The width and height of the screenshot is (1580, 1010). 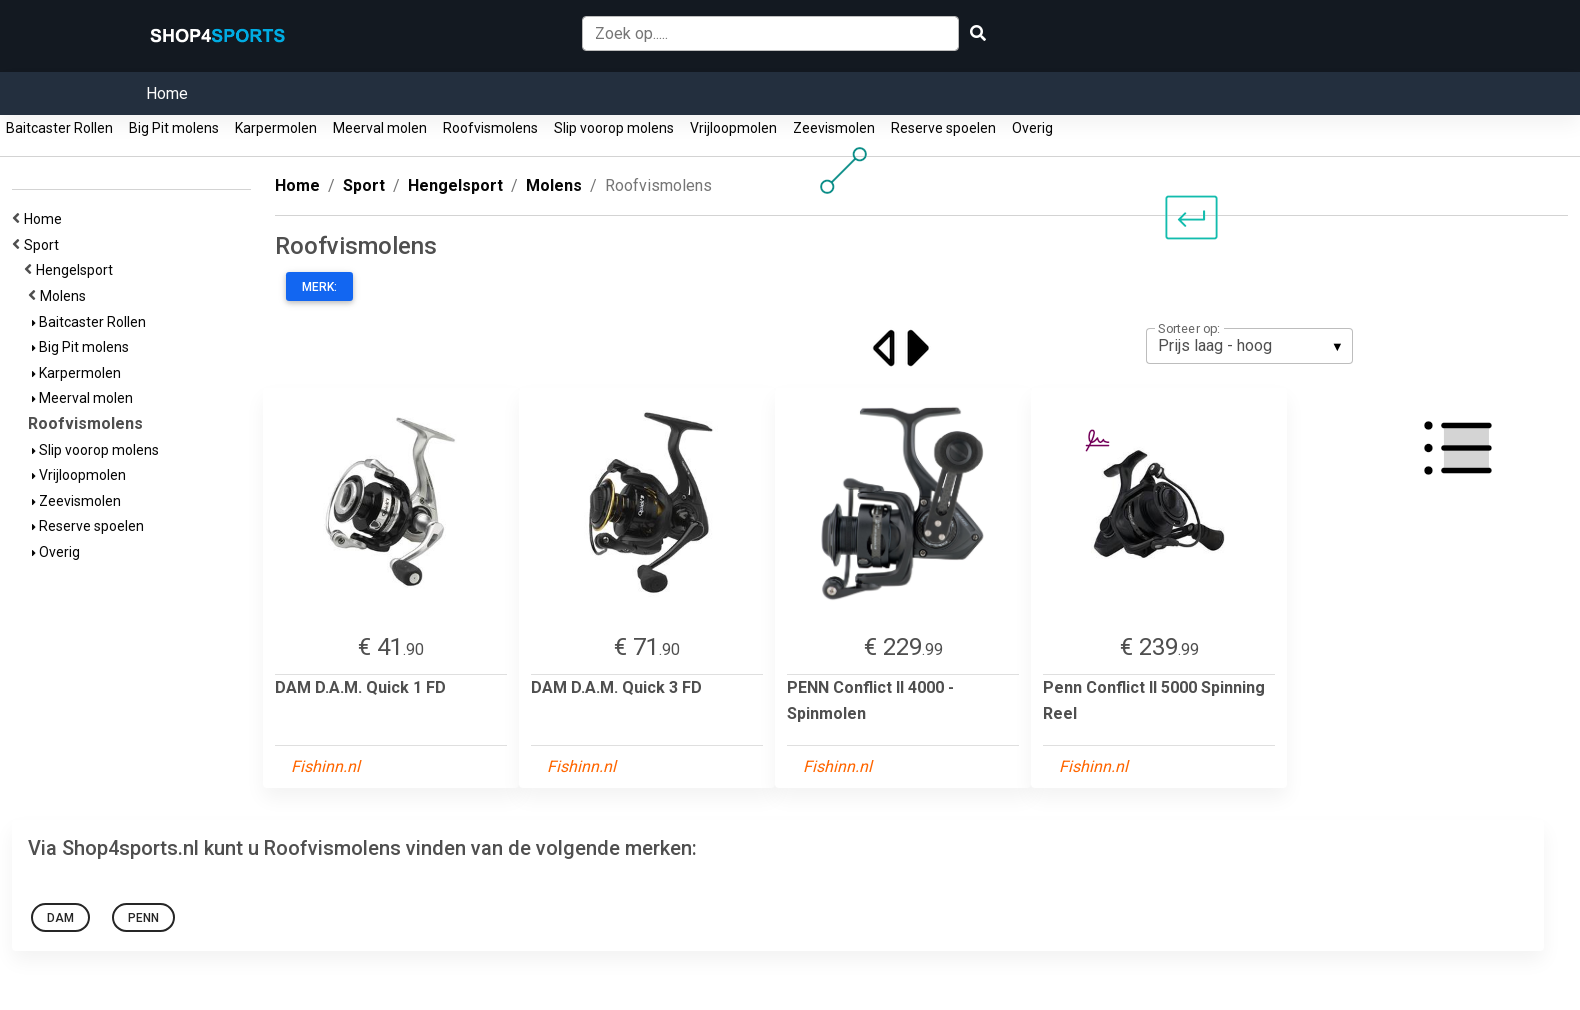 I want to click on sign a document or form, so click(x=1097, y=440).